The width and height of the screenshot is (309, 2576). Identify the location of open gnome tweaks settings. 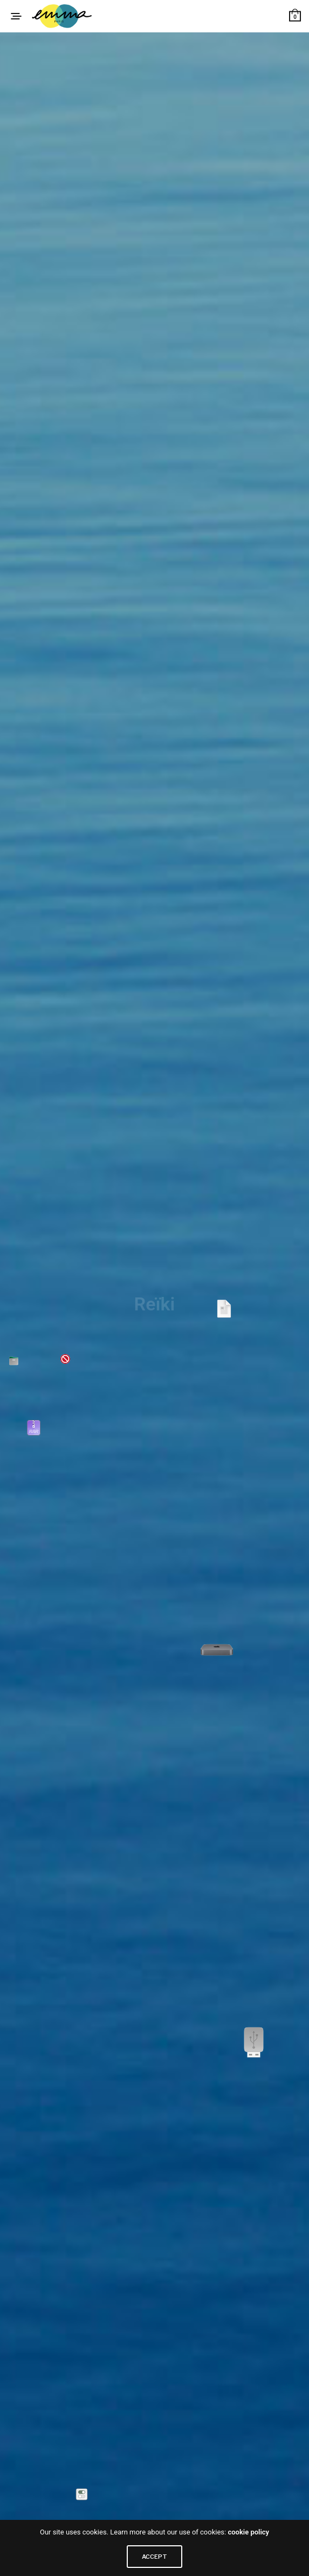
(81, 2494).